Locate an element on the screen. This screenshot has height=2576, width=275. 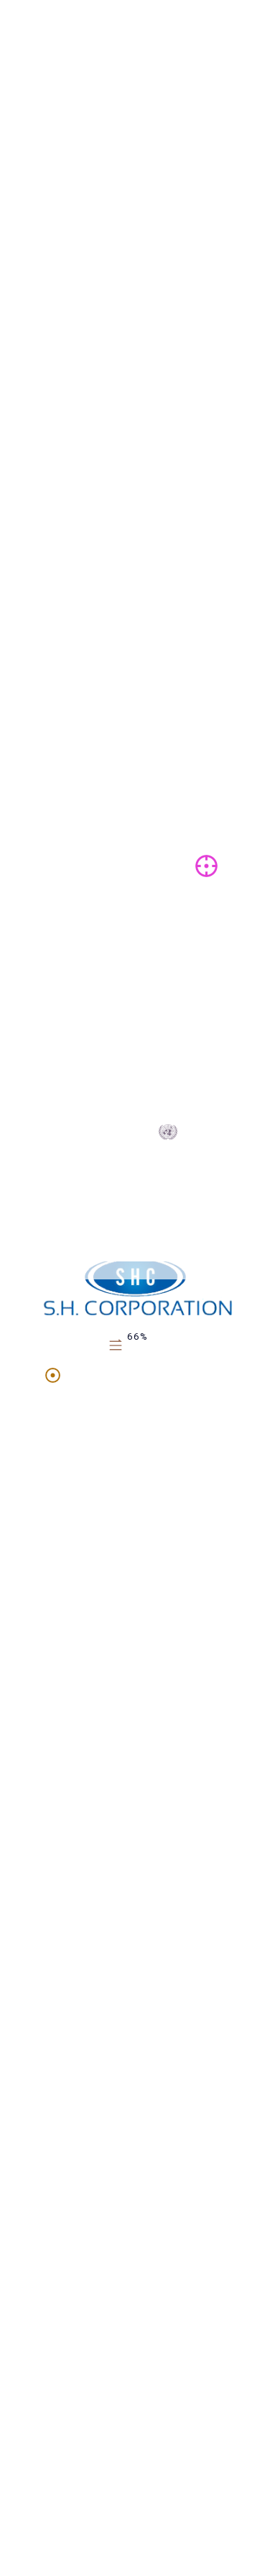
play items in sequential order is located at coordinates (116, 1345).